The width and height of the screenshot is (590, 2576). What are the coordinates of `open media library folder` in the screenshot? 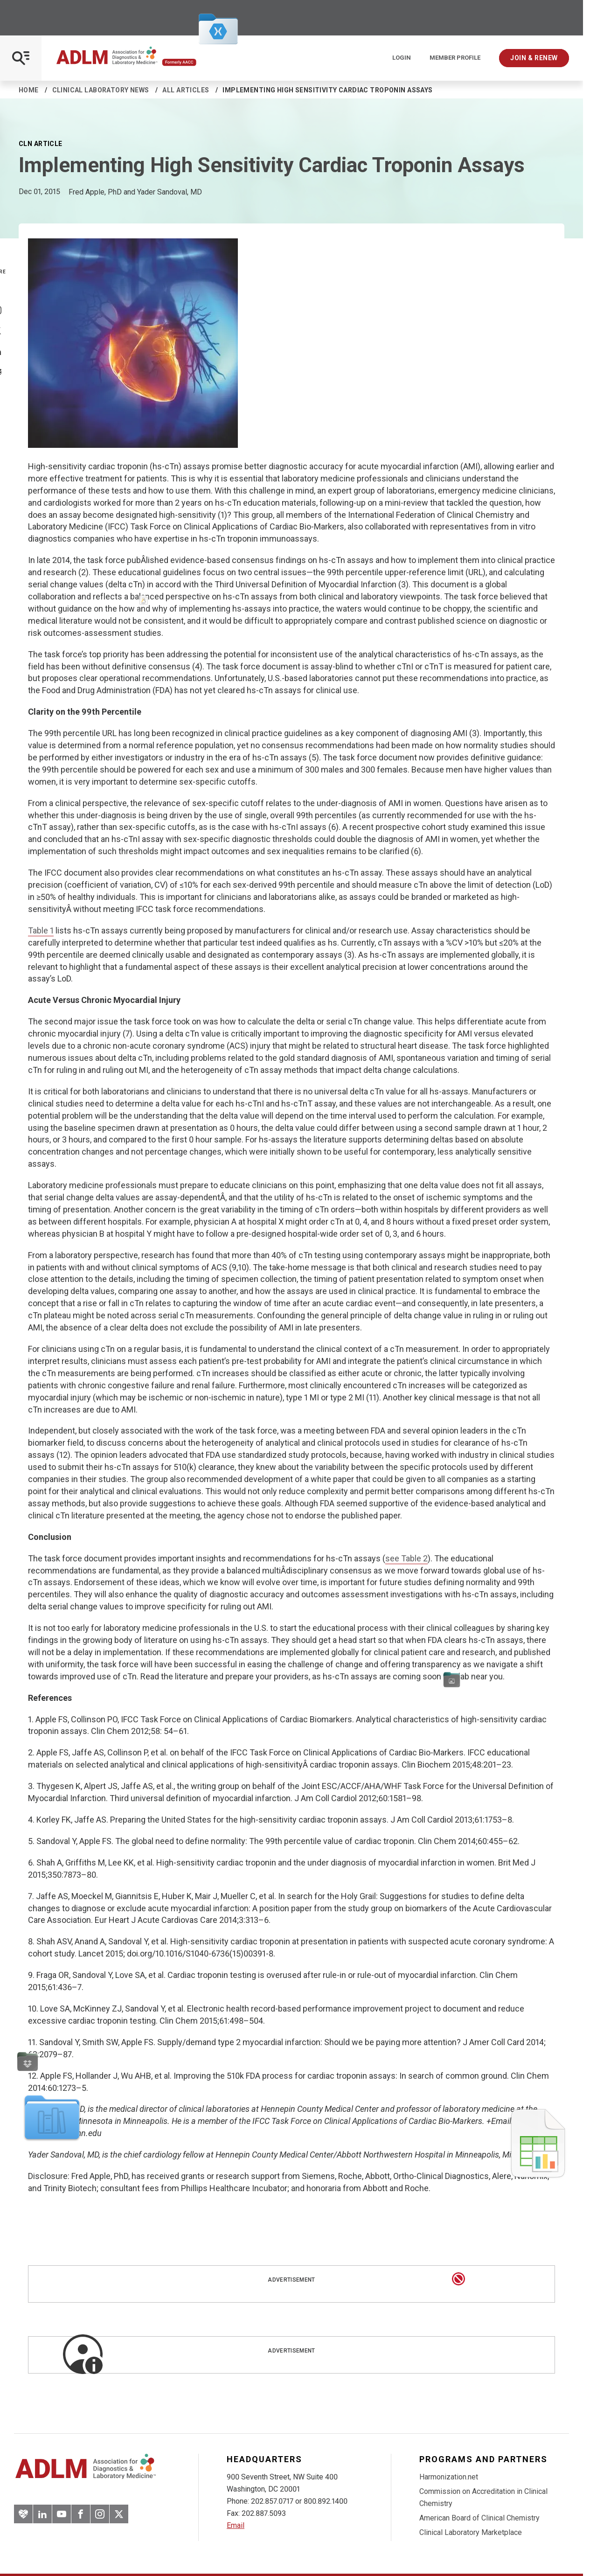 It's located at (52, 2117).